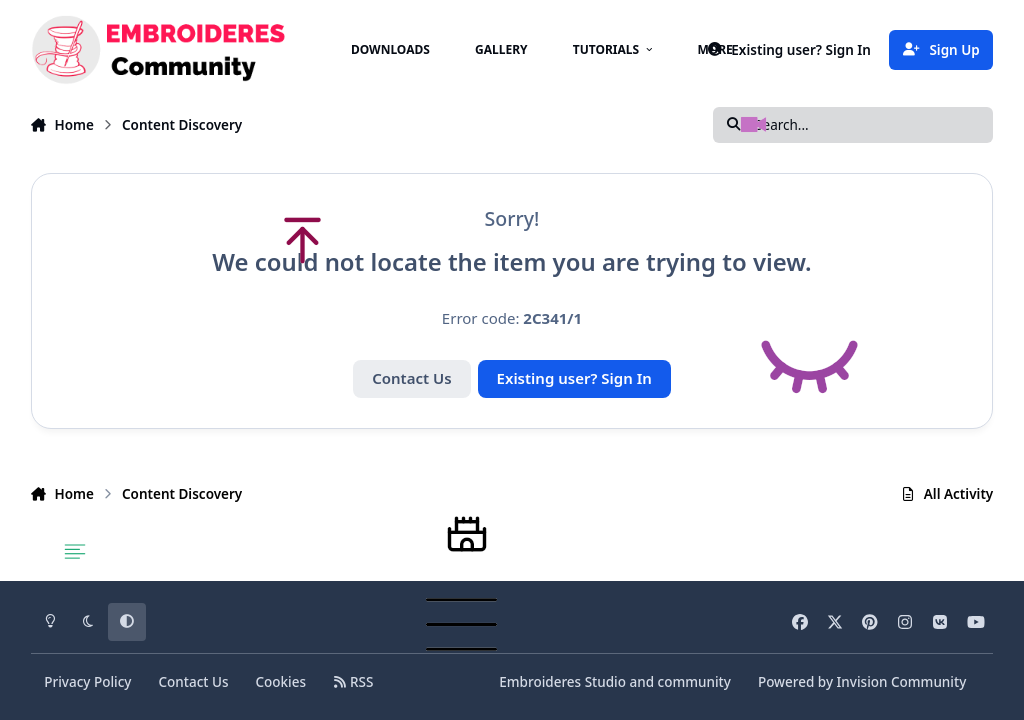 The image size is (1024, 720). Describe the element at coordinates (75, 552) in the screenshot. I see `align text to the left` at that location.